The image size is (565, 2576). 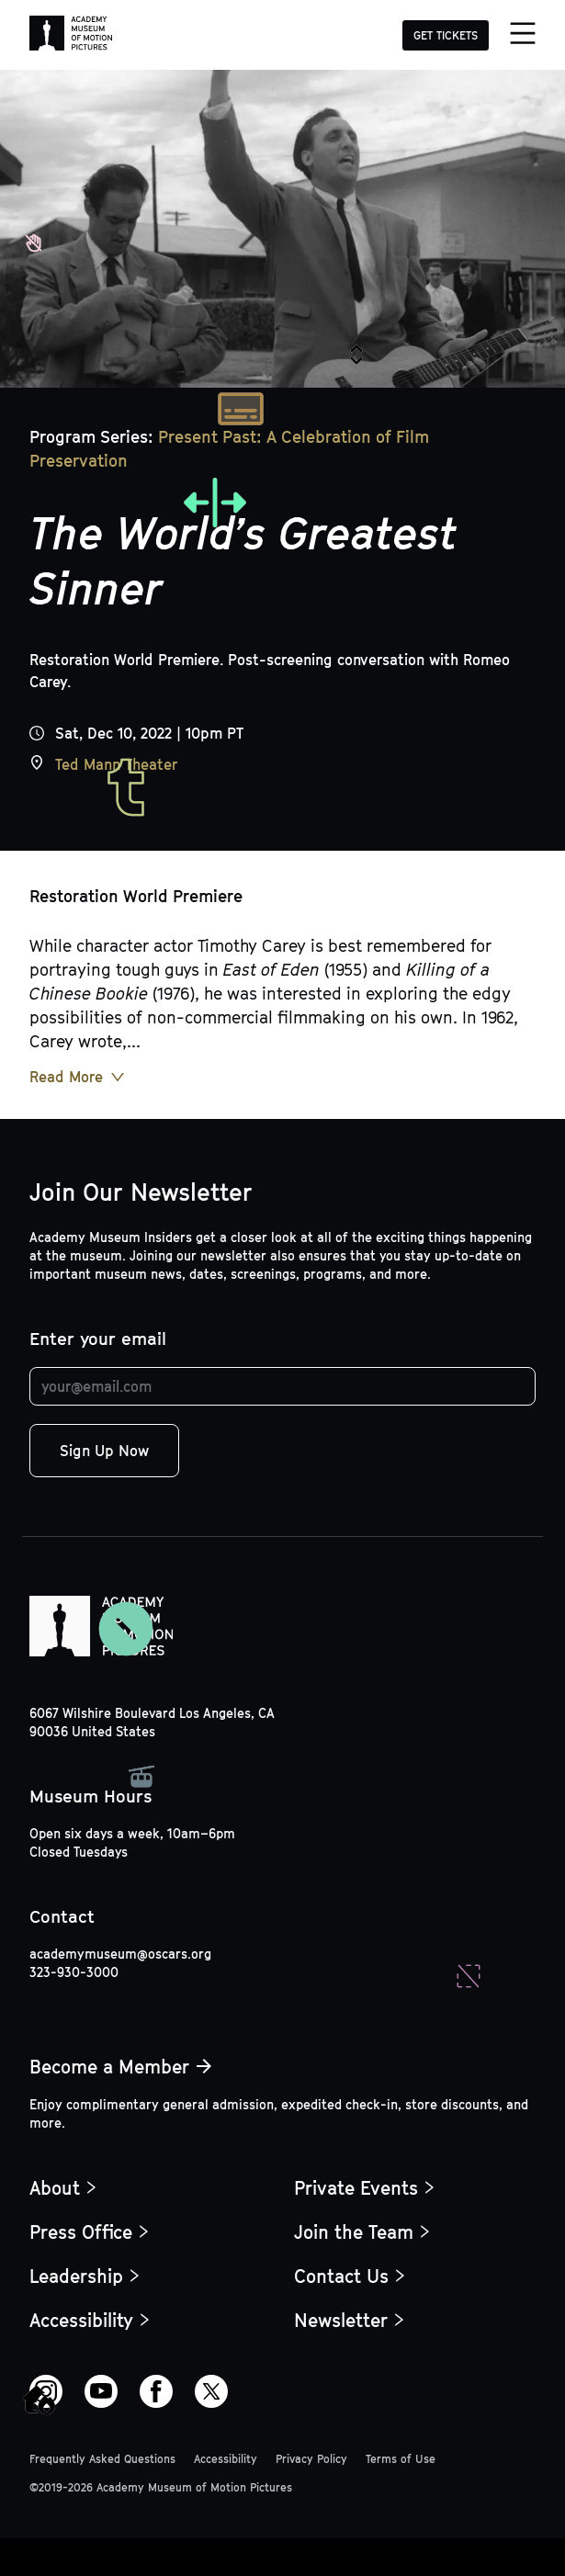 What do you see at coordinates (469, 1976) in the screenshot?
I see `deselect or clear current selection` at bounding box center [469, 1976].